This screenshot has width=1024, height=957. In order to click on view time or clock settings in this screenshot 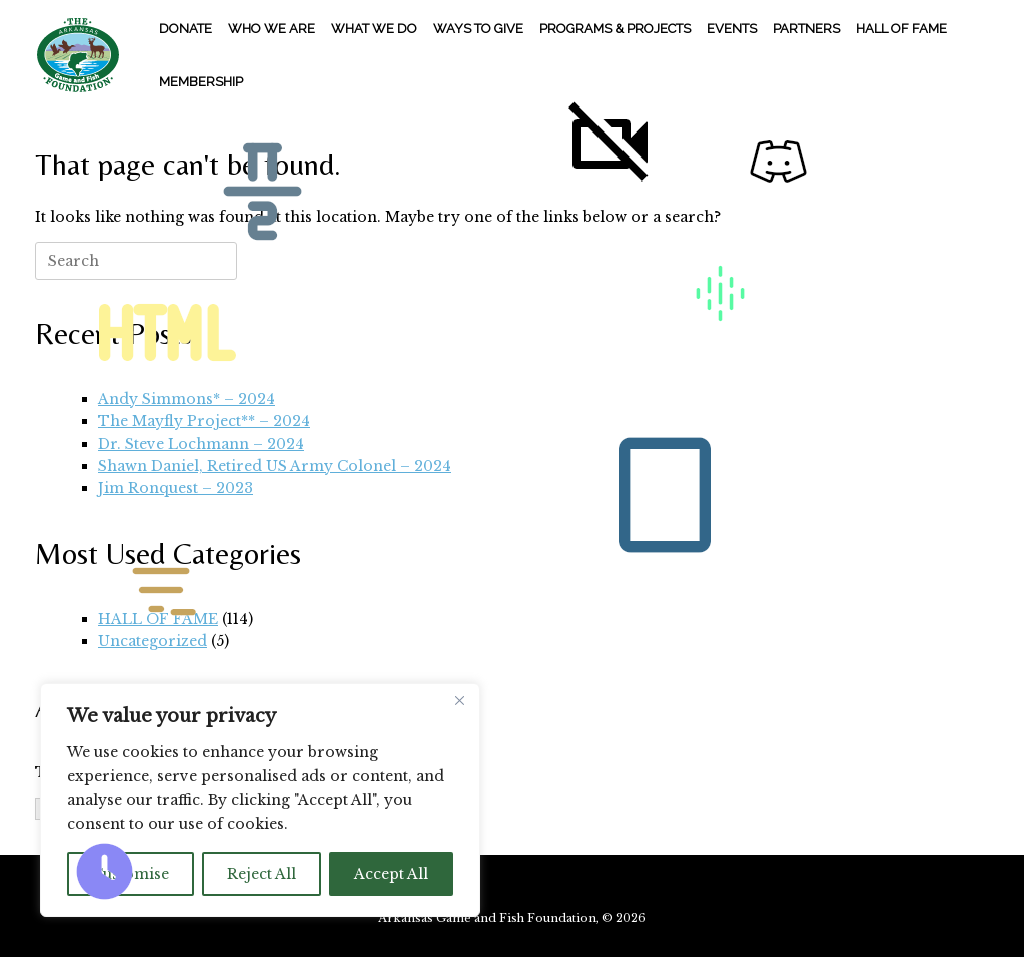, I will do `click(104, 871)`.